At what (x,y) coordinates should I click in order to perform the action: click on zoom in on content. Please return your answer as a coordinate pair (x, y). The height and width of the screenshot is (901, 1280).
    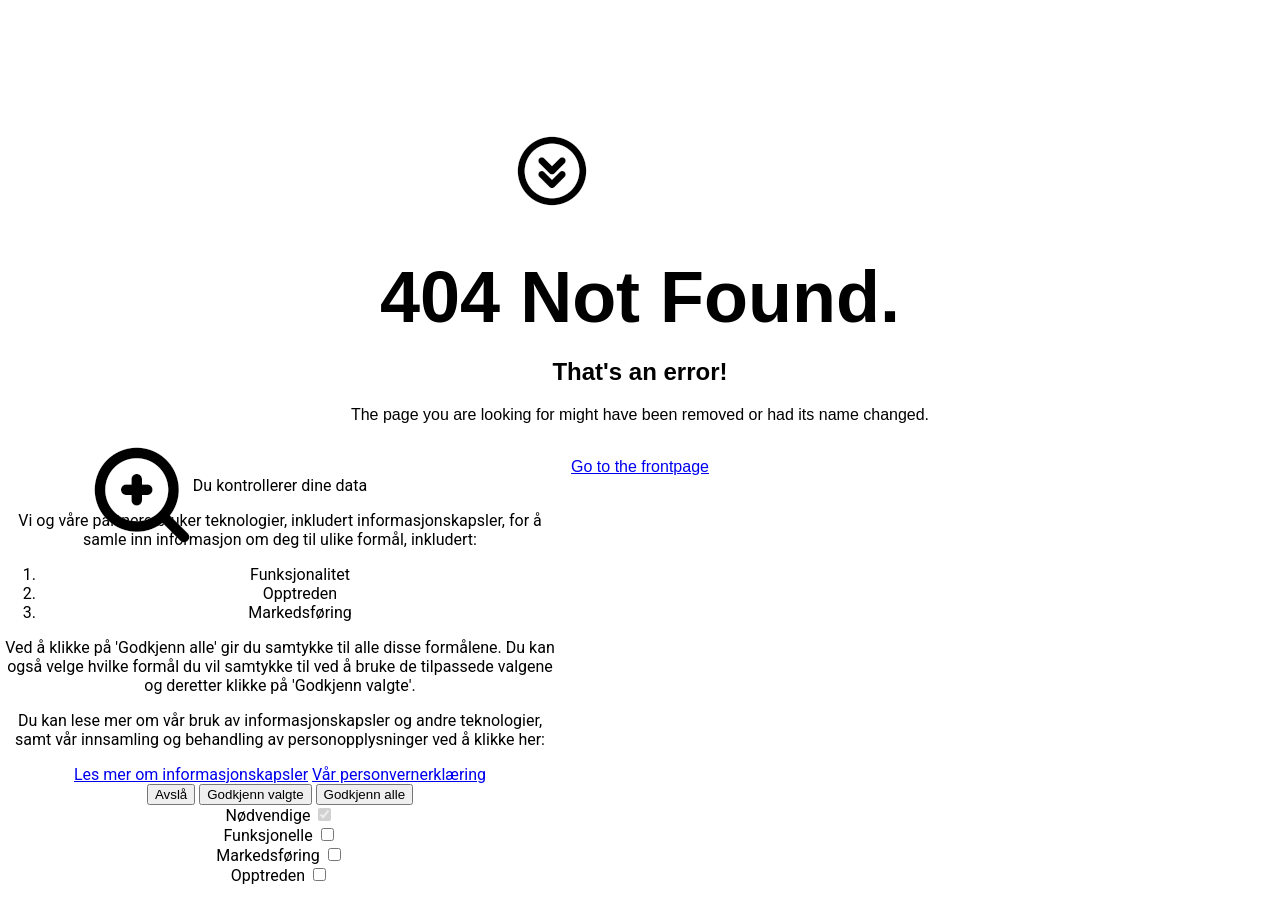
    Looking at the image, I should click on (142, 495).